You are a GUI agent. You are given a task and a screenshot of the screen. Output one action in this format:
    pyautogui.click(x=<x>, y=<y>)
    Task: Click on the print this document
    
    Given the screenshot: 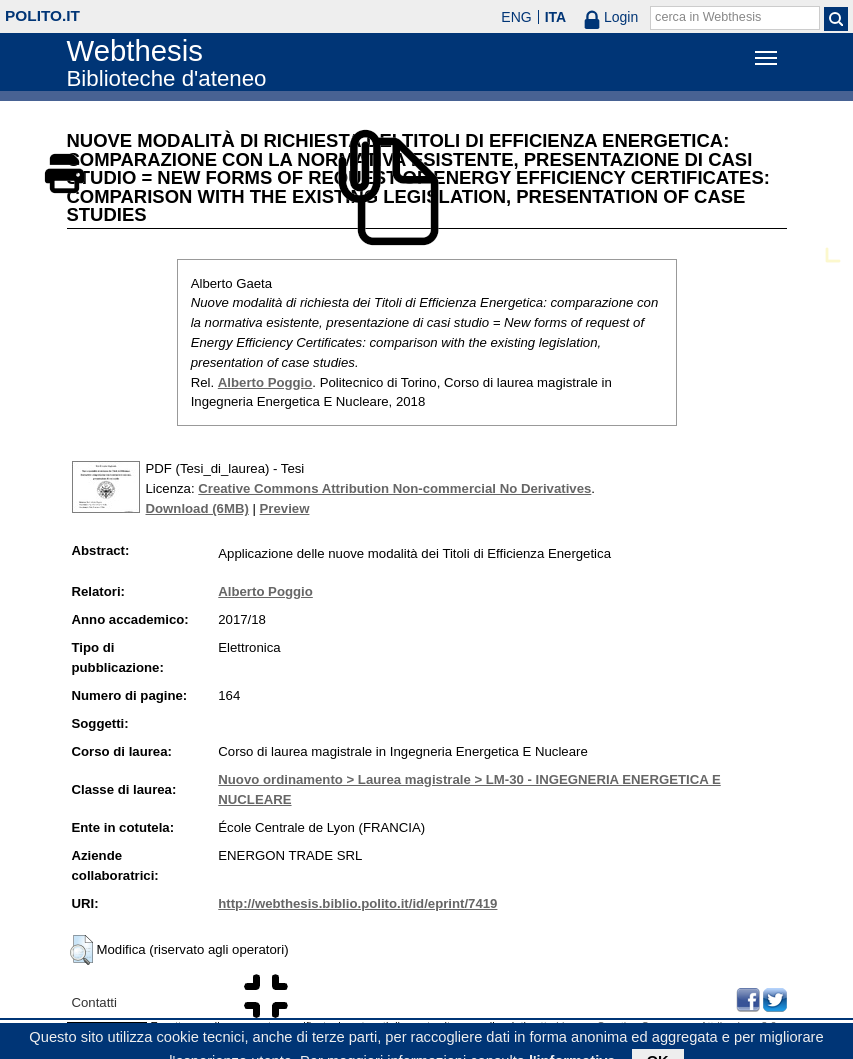 What is the action you would take?
    pyautogui.click(x=64, y=173)
    